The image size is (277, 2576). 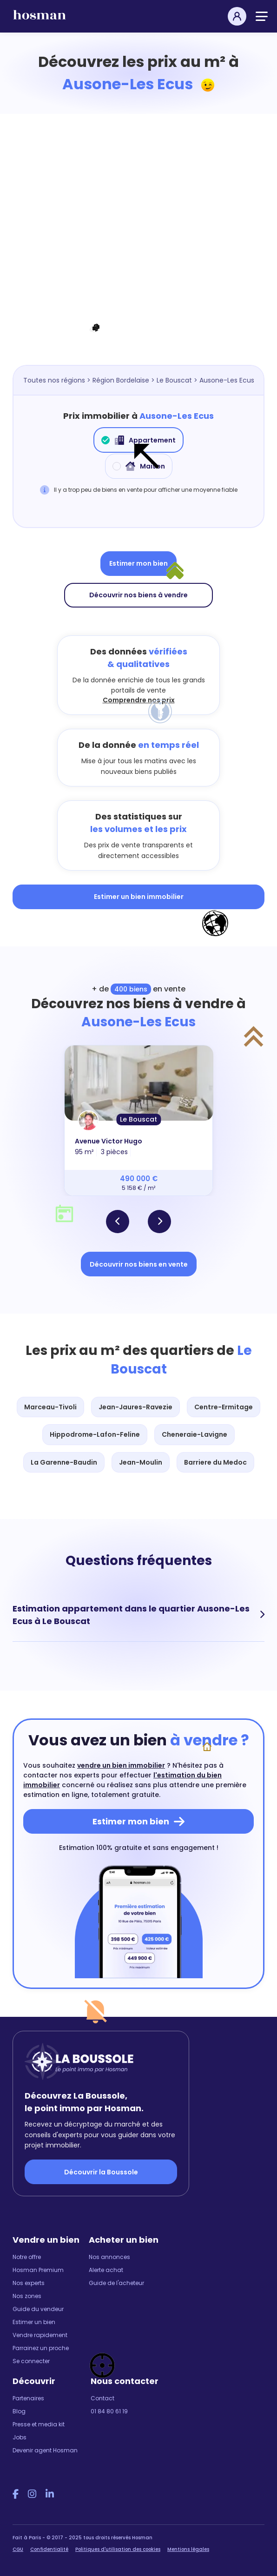 What do you see at coordinates (64, 1214) in the screenshot?
I see `listen to radio stations` at bounding box center [64, 1214].